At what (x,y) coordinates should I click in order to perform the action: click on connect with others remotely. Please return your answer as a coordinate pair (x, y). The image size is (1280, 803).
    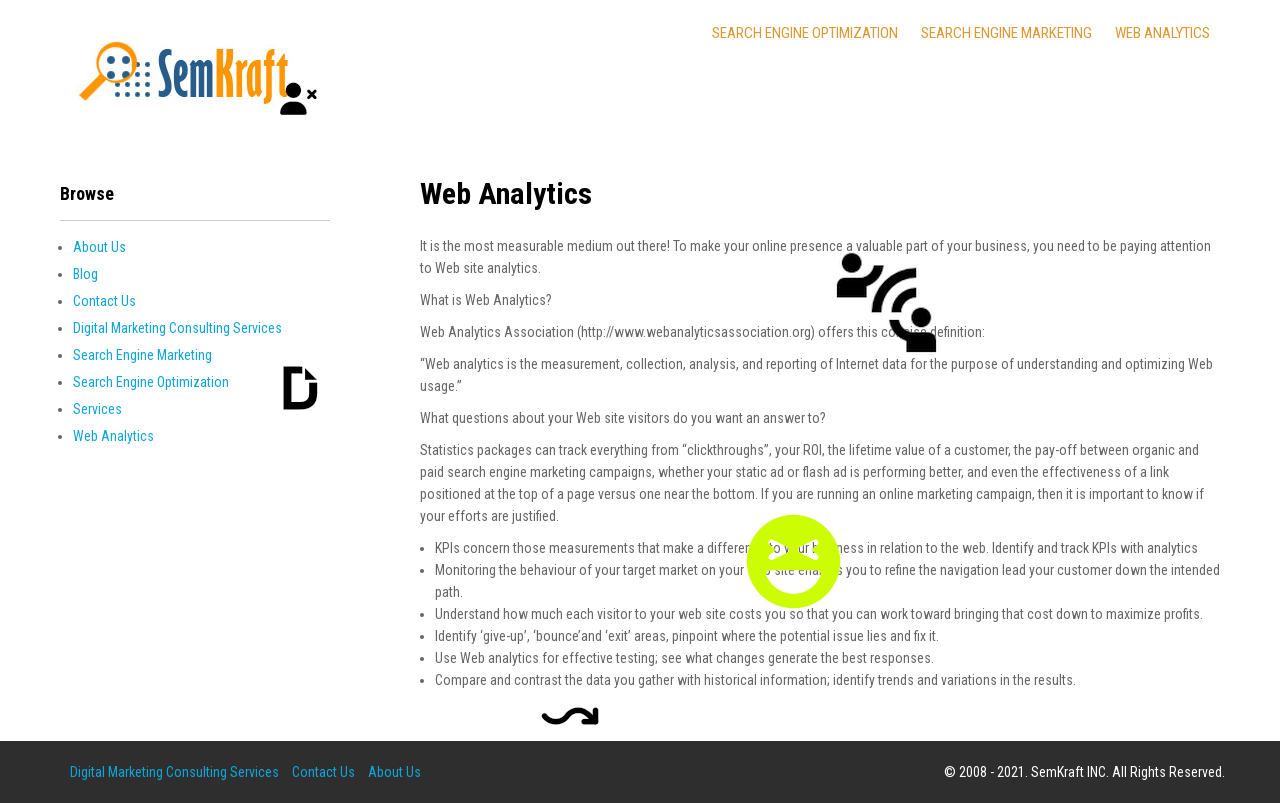
    Looking at the image, I should click on (886, 302).